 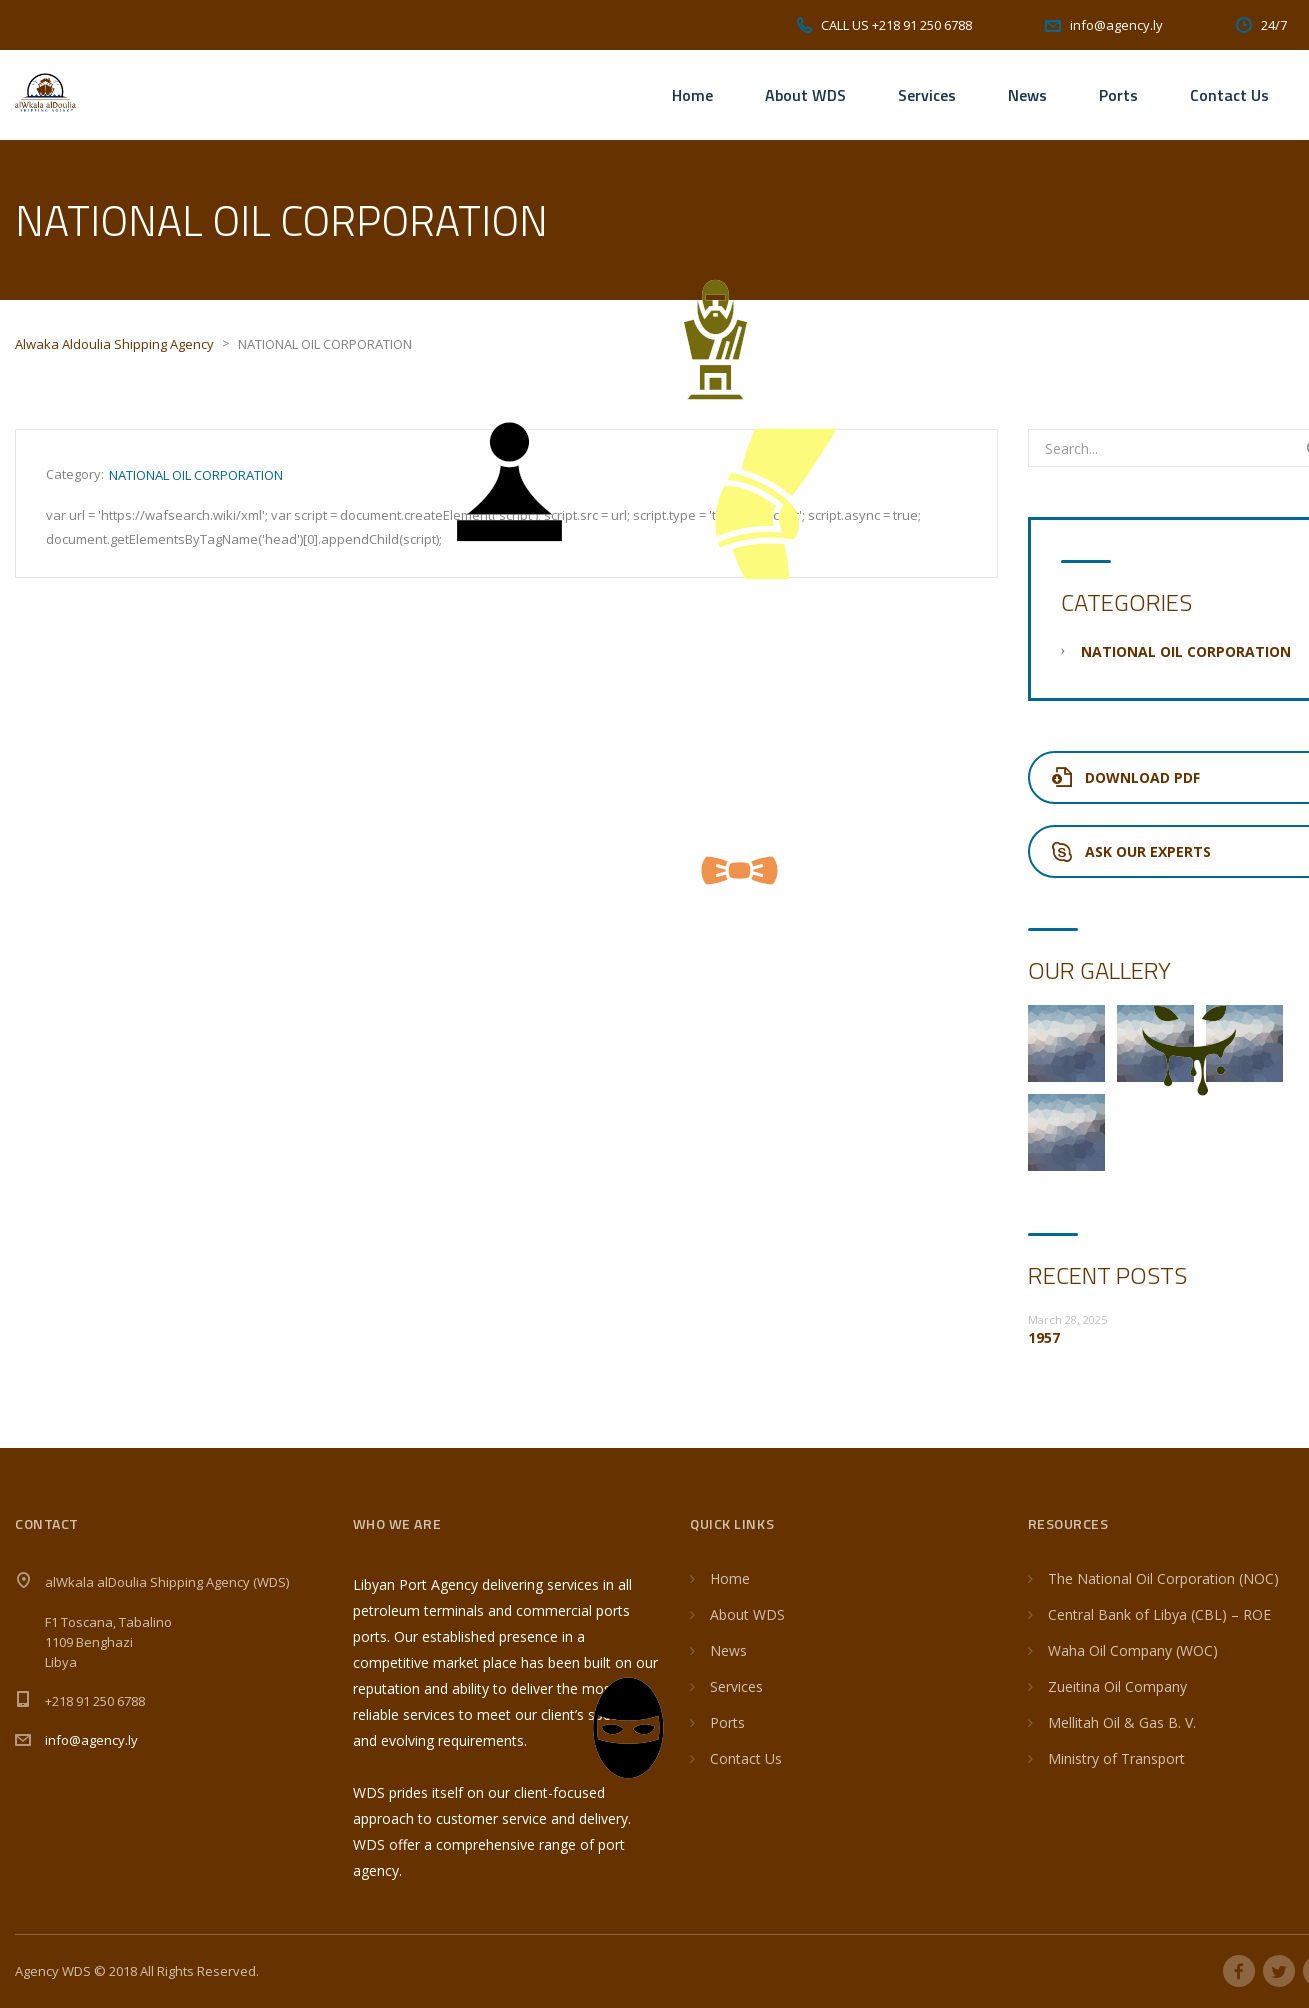 What do you see at coordinates (715, 337) in the screenshot?
I see `access philosophy or humanities content` at bounding box center [715, 337].